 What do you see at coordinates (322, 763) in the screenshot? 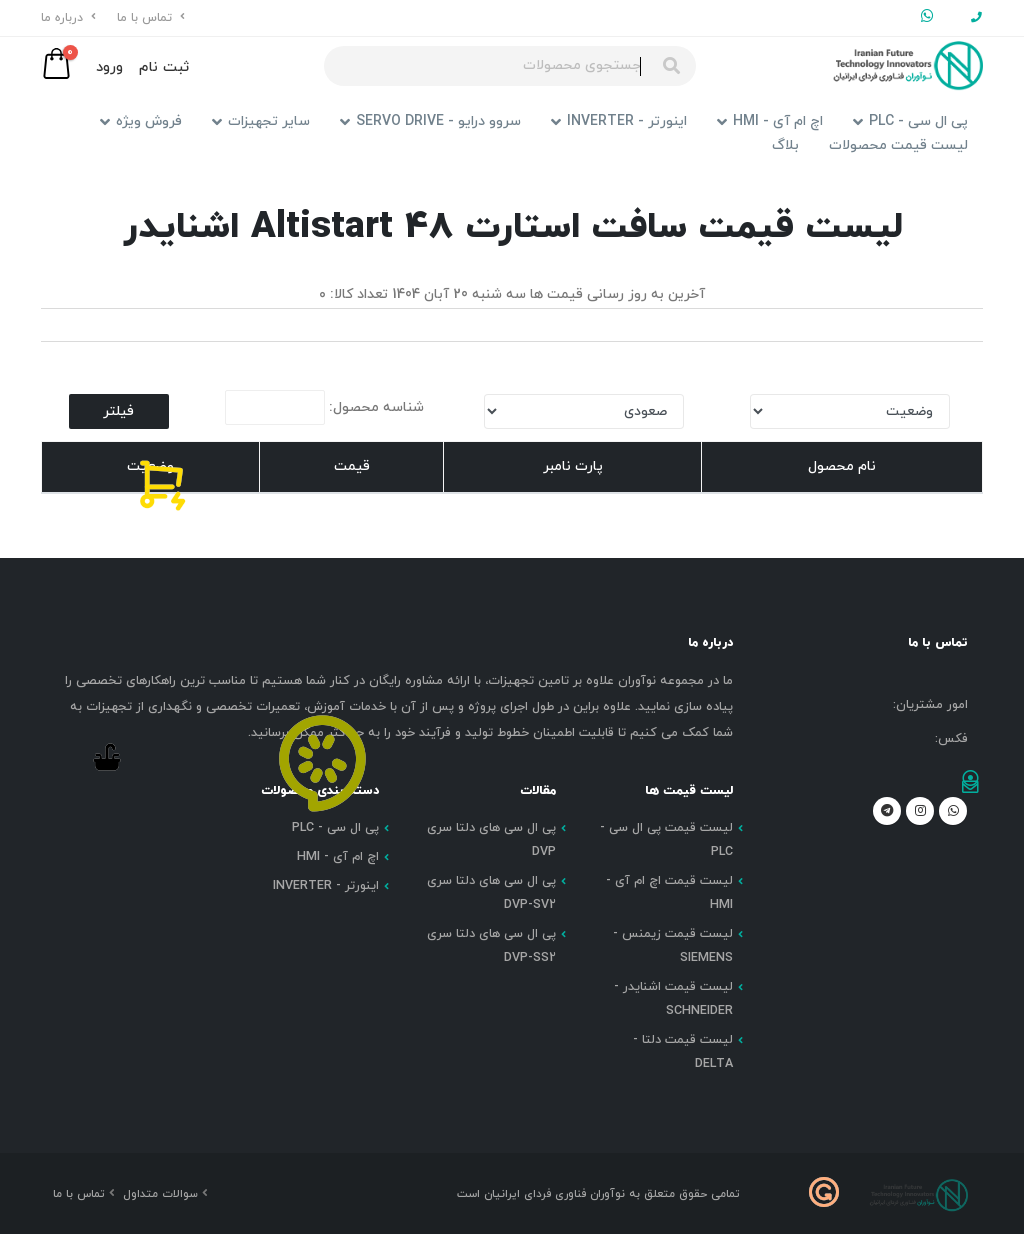
I see `cucumber testing framework logo` at bounding box center [322, 763].